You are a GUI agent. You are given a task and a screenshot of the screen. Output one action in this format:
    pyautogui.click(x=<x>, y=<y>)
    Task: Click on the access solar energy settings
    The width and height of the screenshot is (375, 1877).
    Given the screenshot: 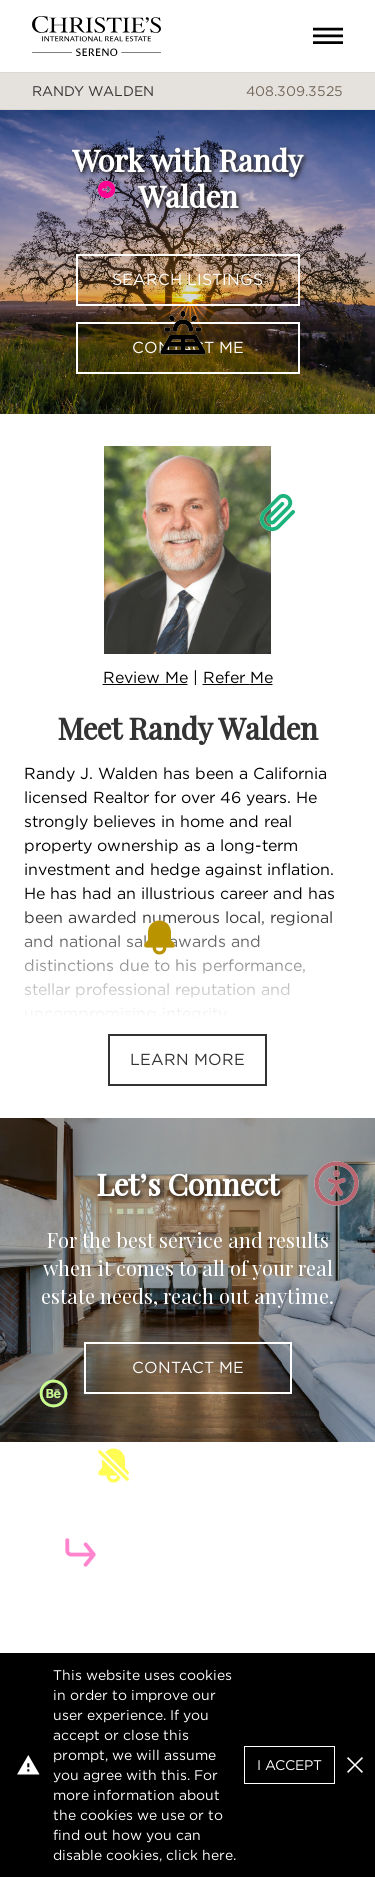 What is the action you would take?
    pyautogui.click(x=183, y=335)
    